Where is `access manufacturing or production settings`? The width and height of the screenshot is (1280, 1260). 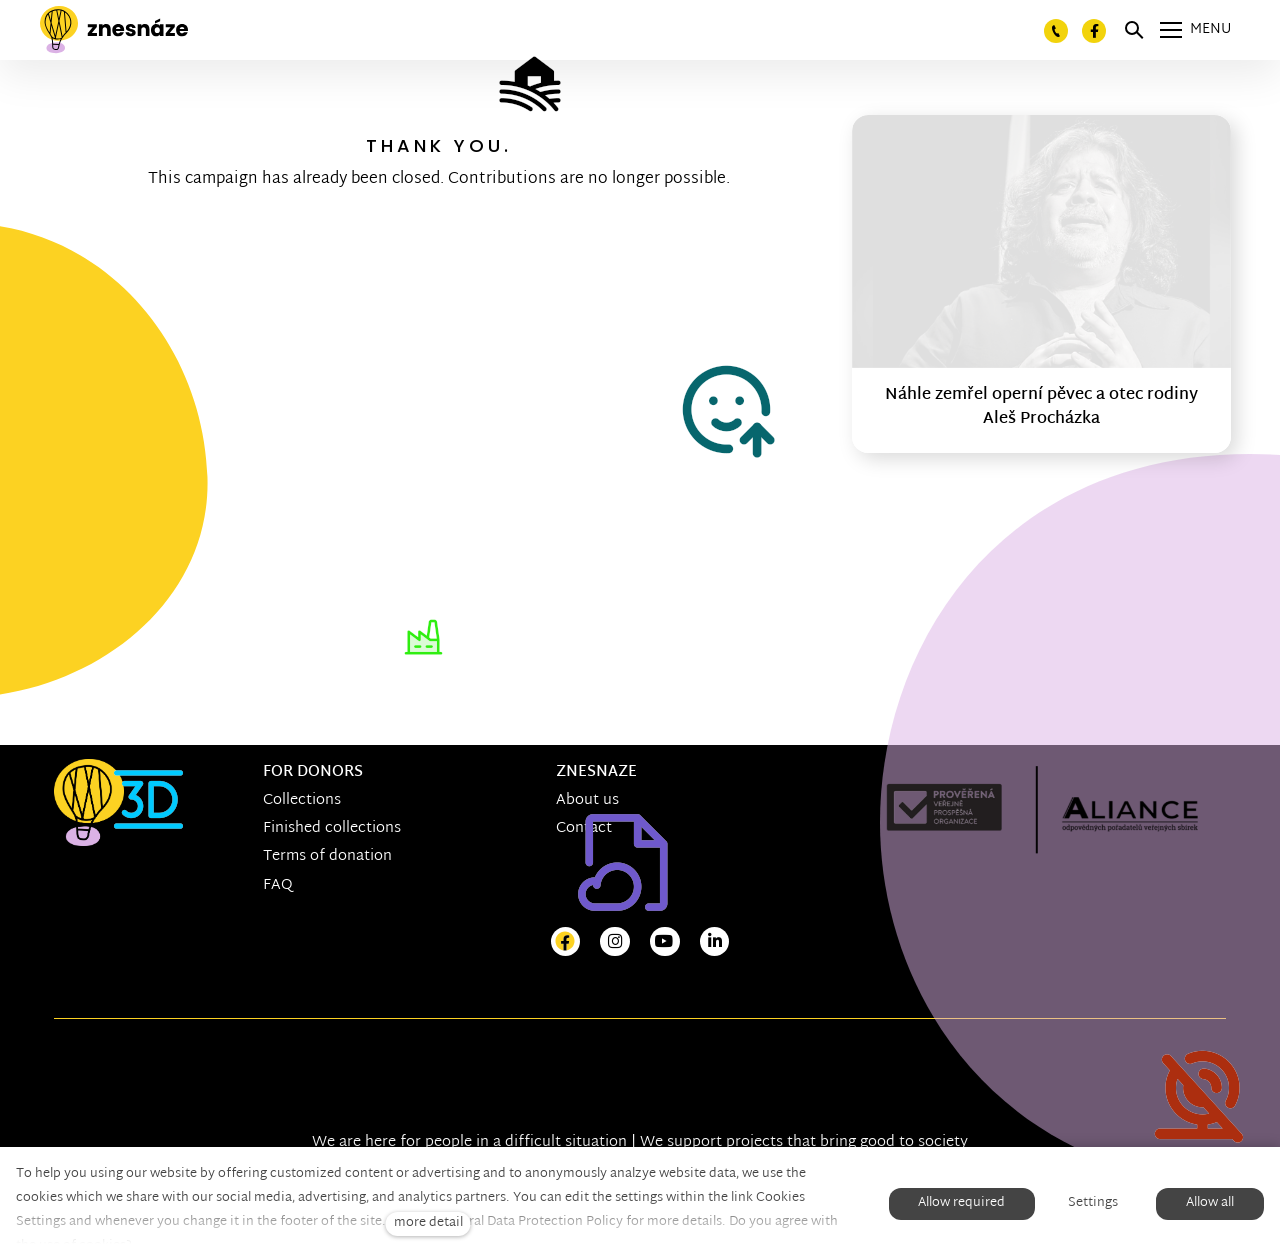 access manufacturing or production settings is located at coordinates (423, 638).